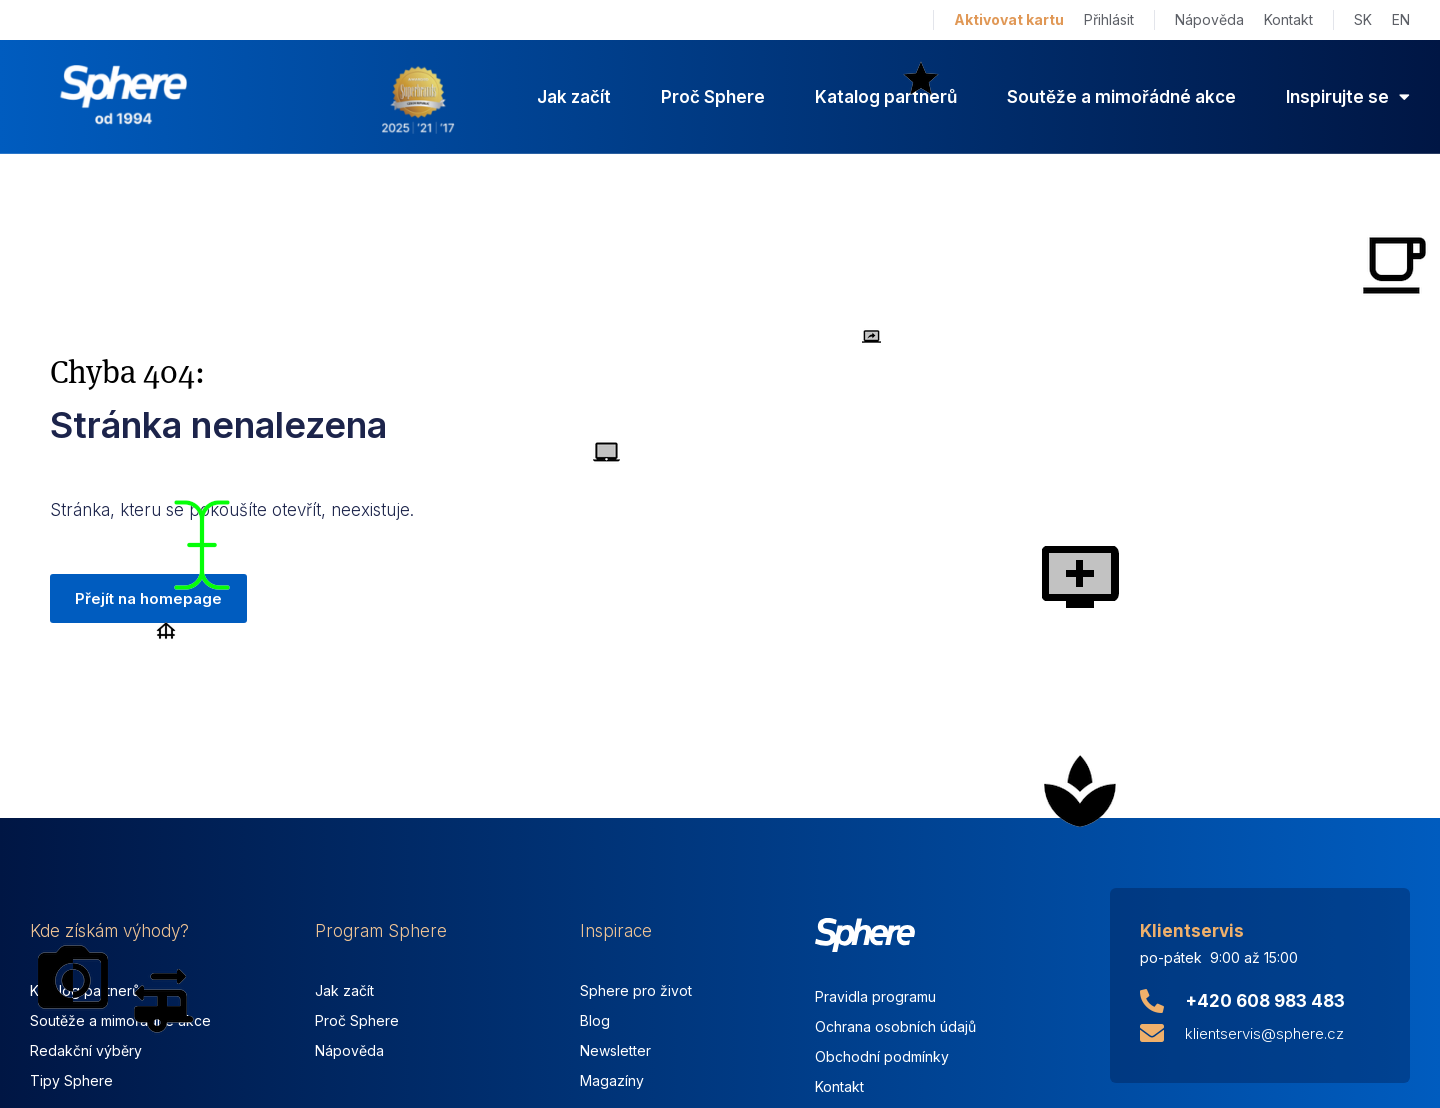  What do you see at coordinates (1394, 265) in the screenshot?
I see `find nearby coffee shops or cafes` at bounding box center [1394, 265].